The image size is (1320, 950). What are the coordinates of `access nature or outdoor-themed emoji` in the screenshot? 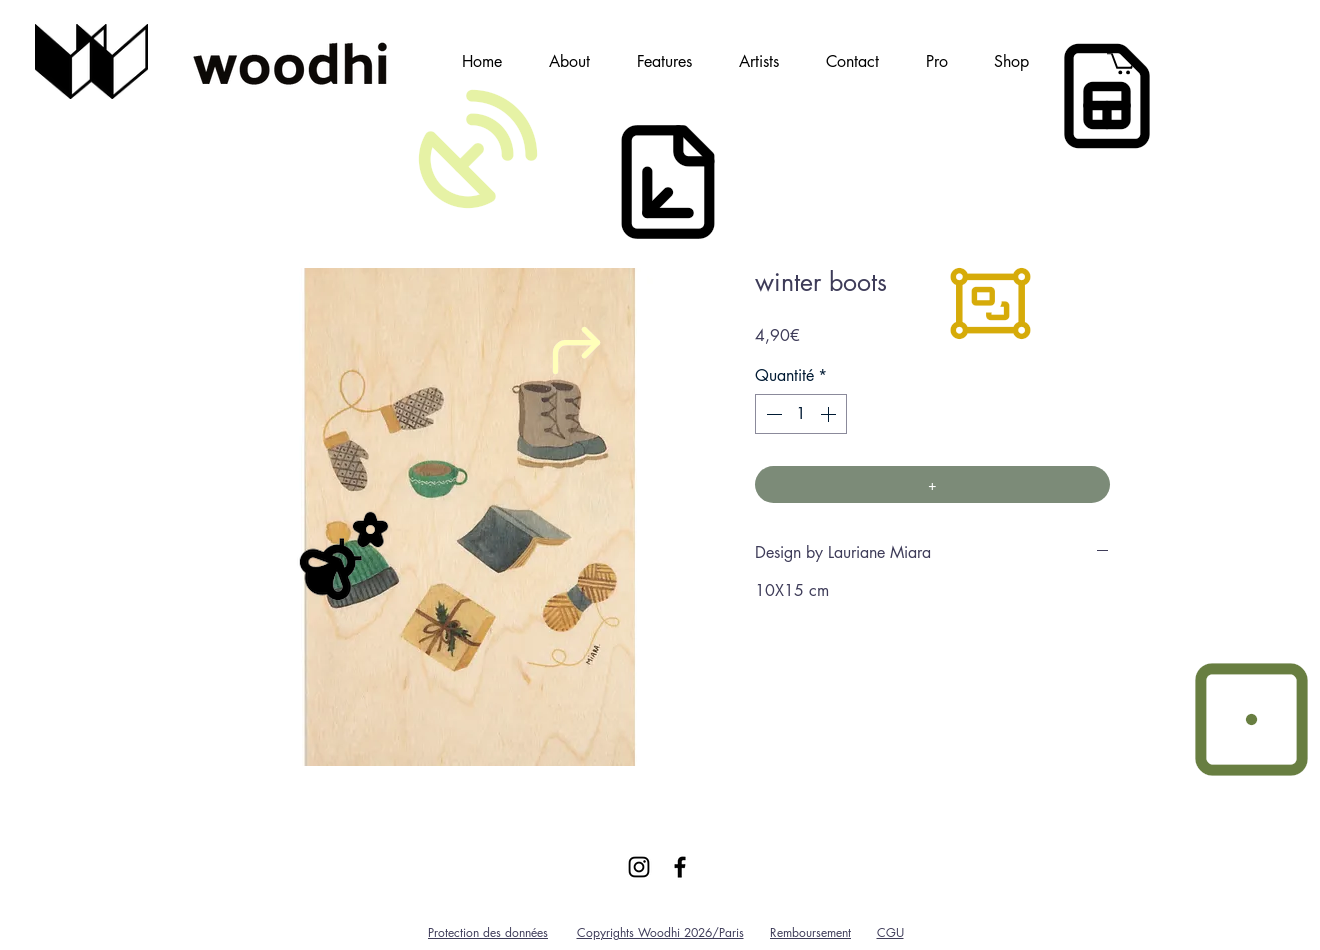 It's located at (344, 556).